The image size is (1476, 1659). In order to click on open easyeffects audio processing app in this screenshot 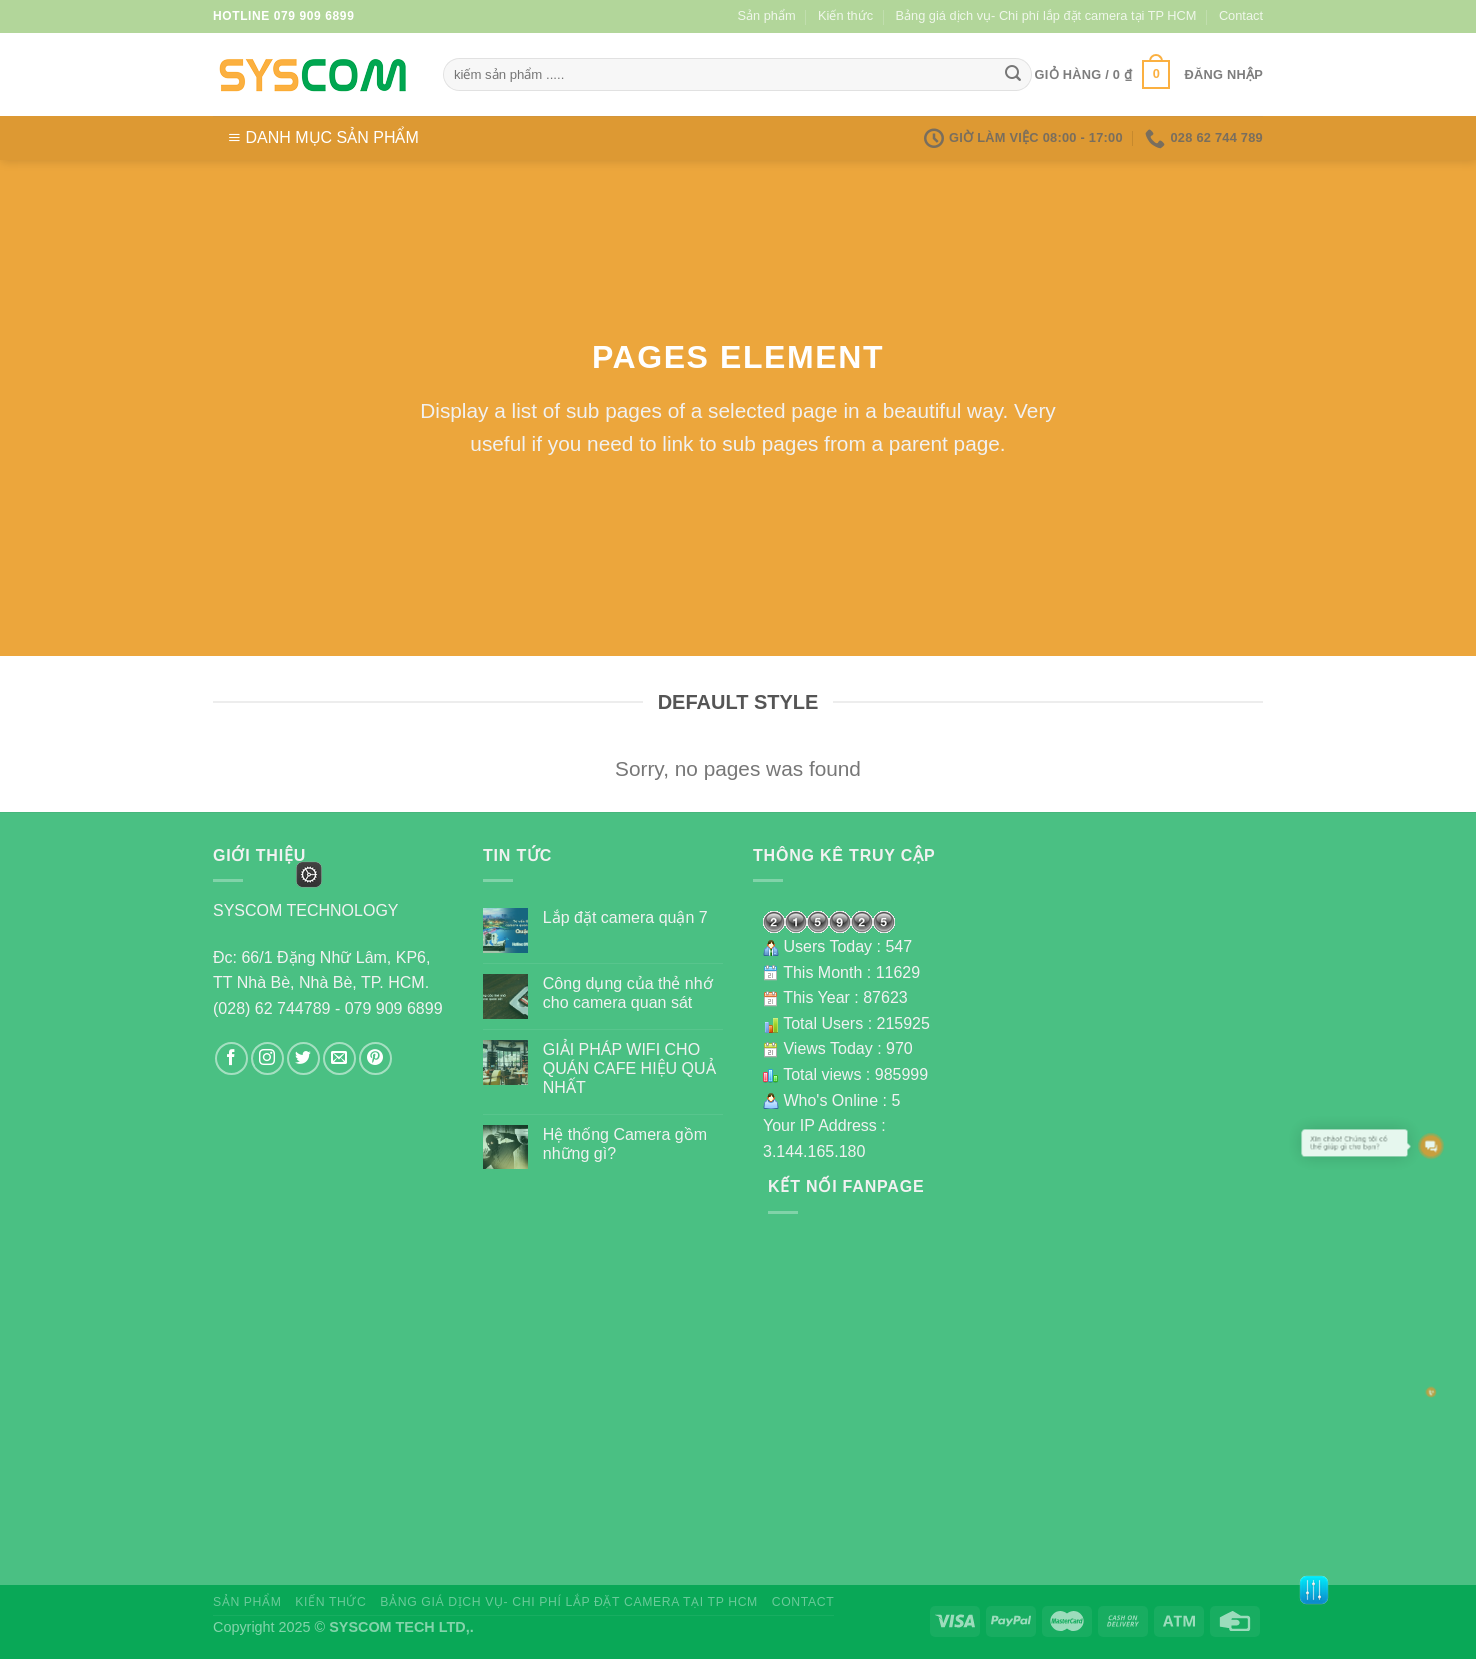, I will do `click(1314, 1590)`.